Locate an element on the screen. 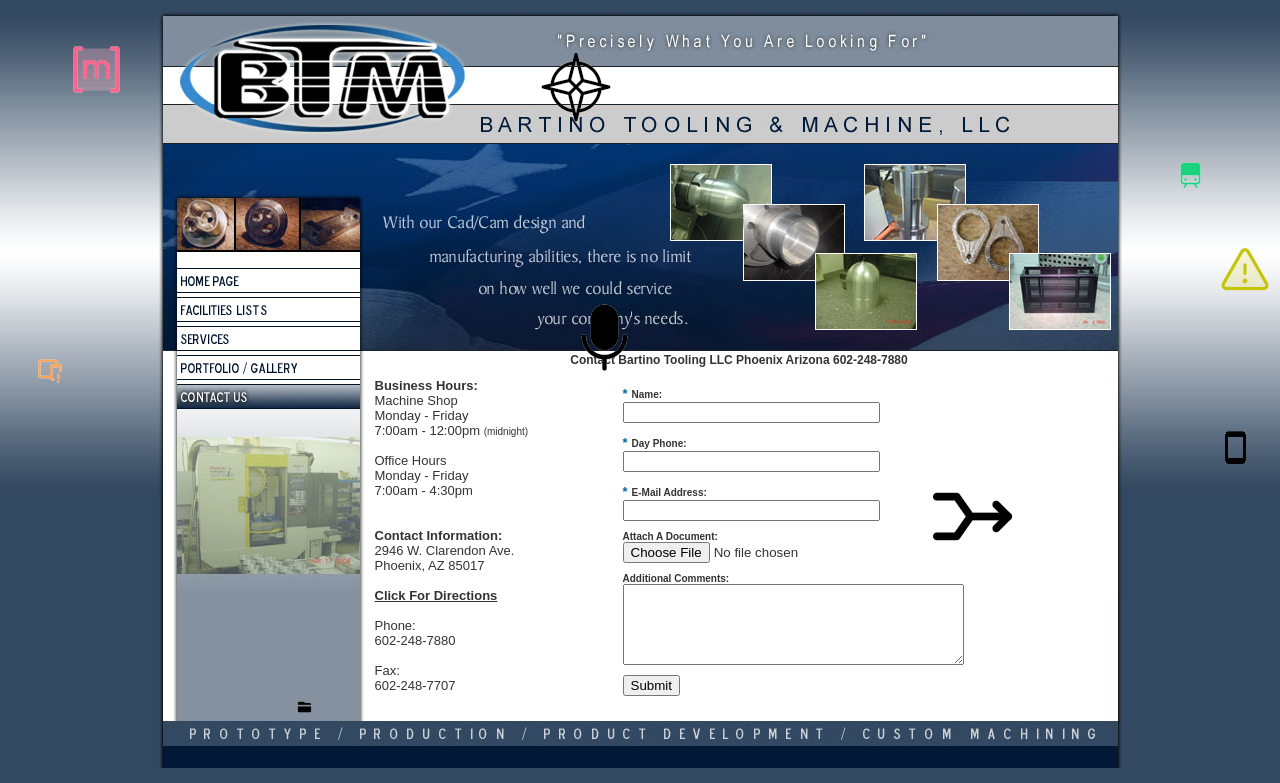 The image size is (1280, 783). link to Matrix messaging platform is located at coordinates (96, 69).